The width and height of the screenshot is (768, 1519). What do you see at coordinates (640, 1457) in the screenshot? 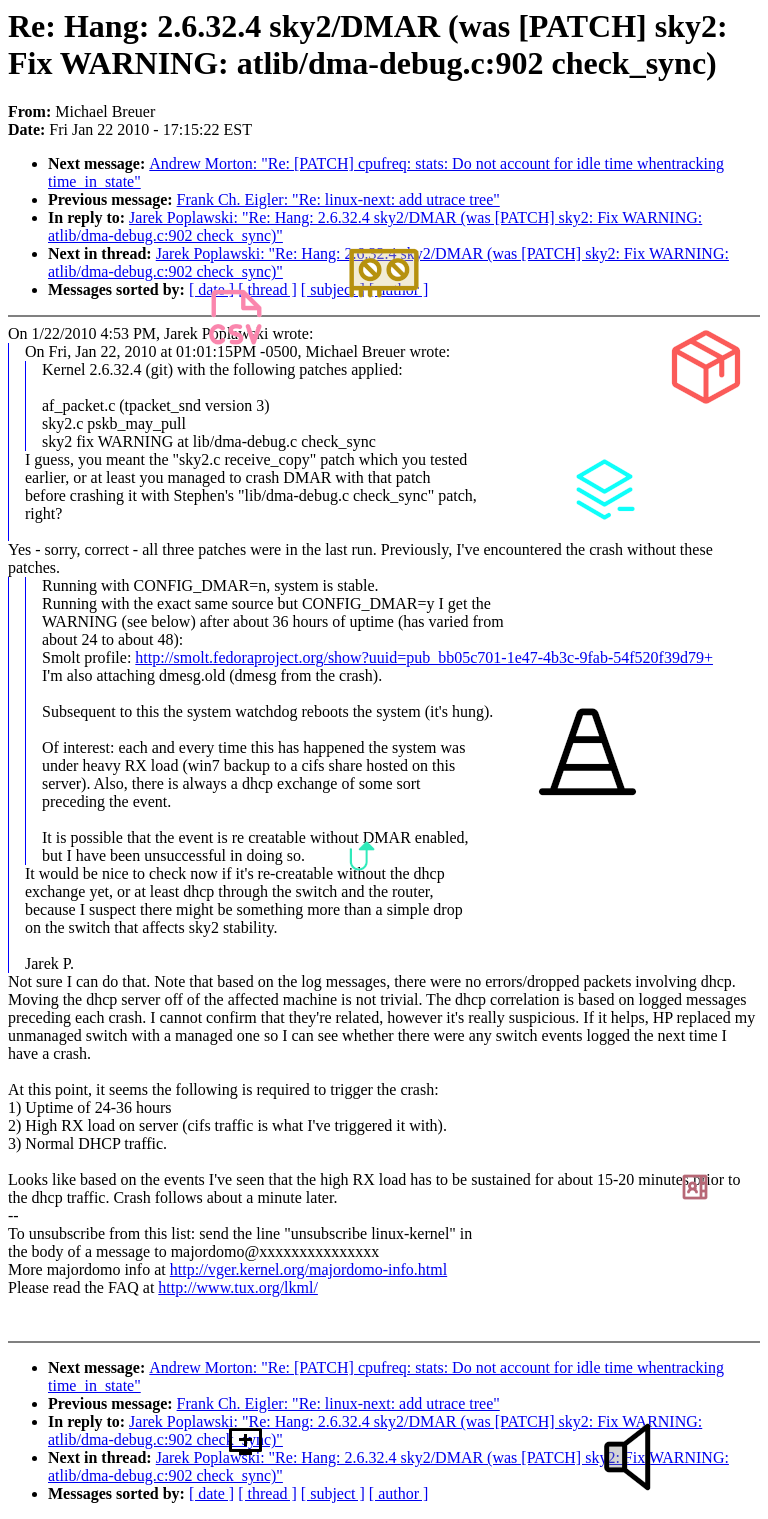
I see `speaker with no audio output` at bounding box center [640, 1457].